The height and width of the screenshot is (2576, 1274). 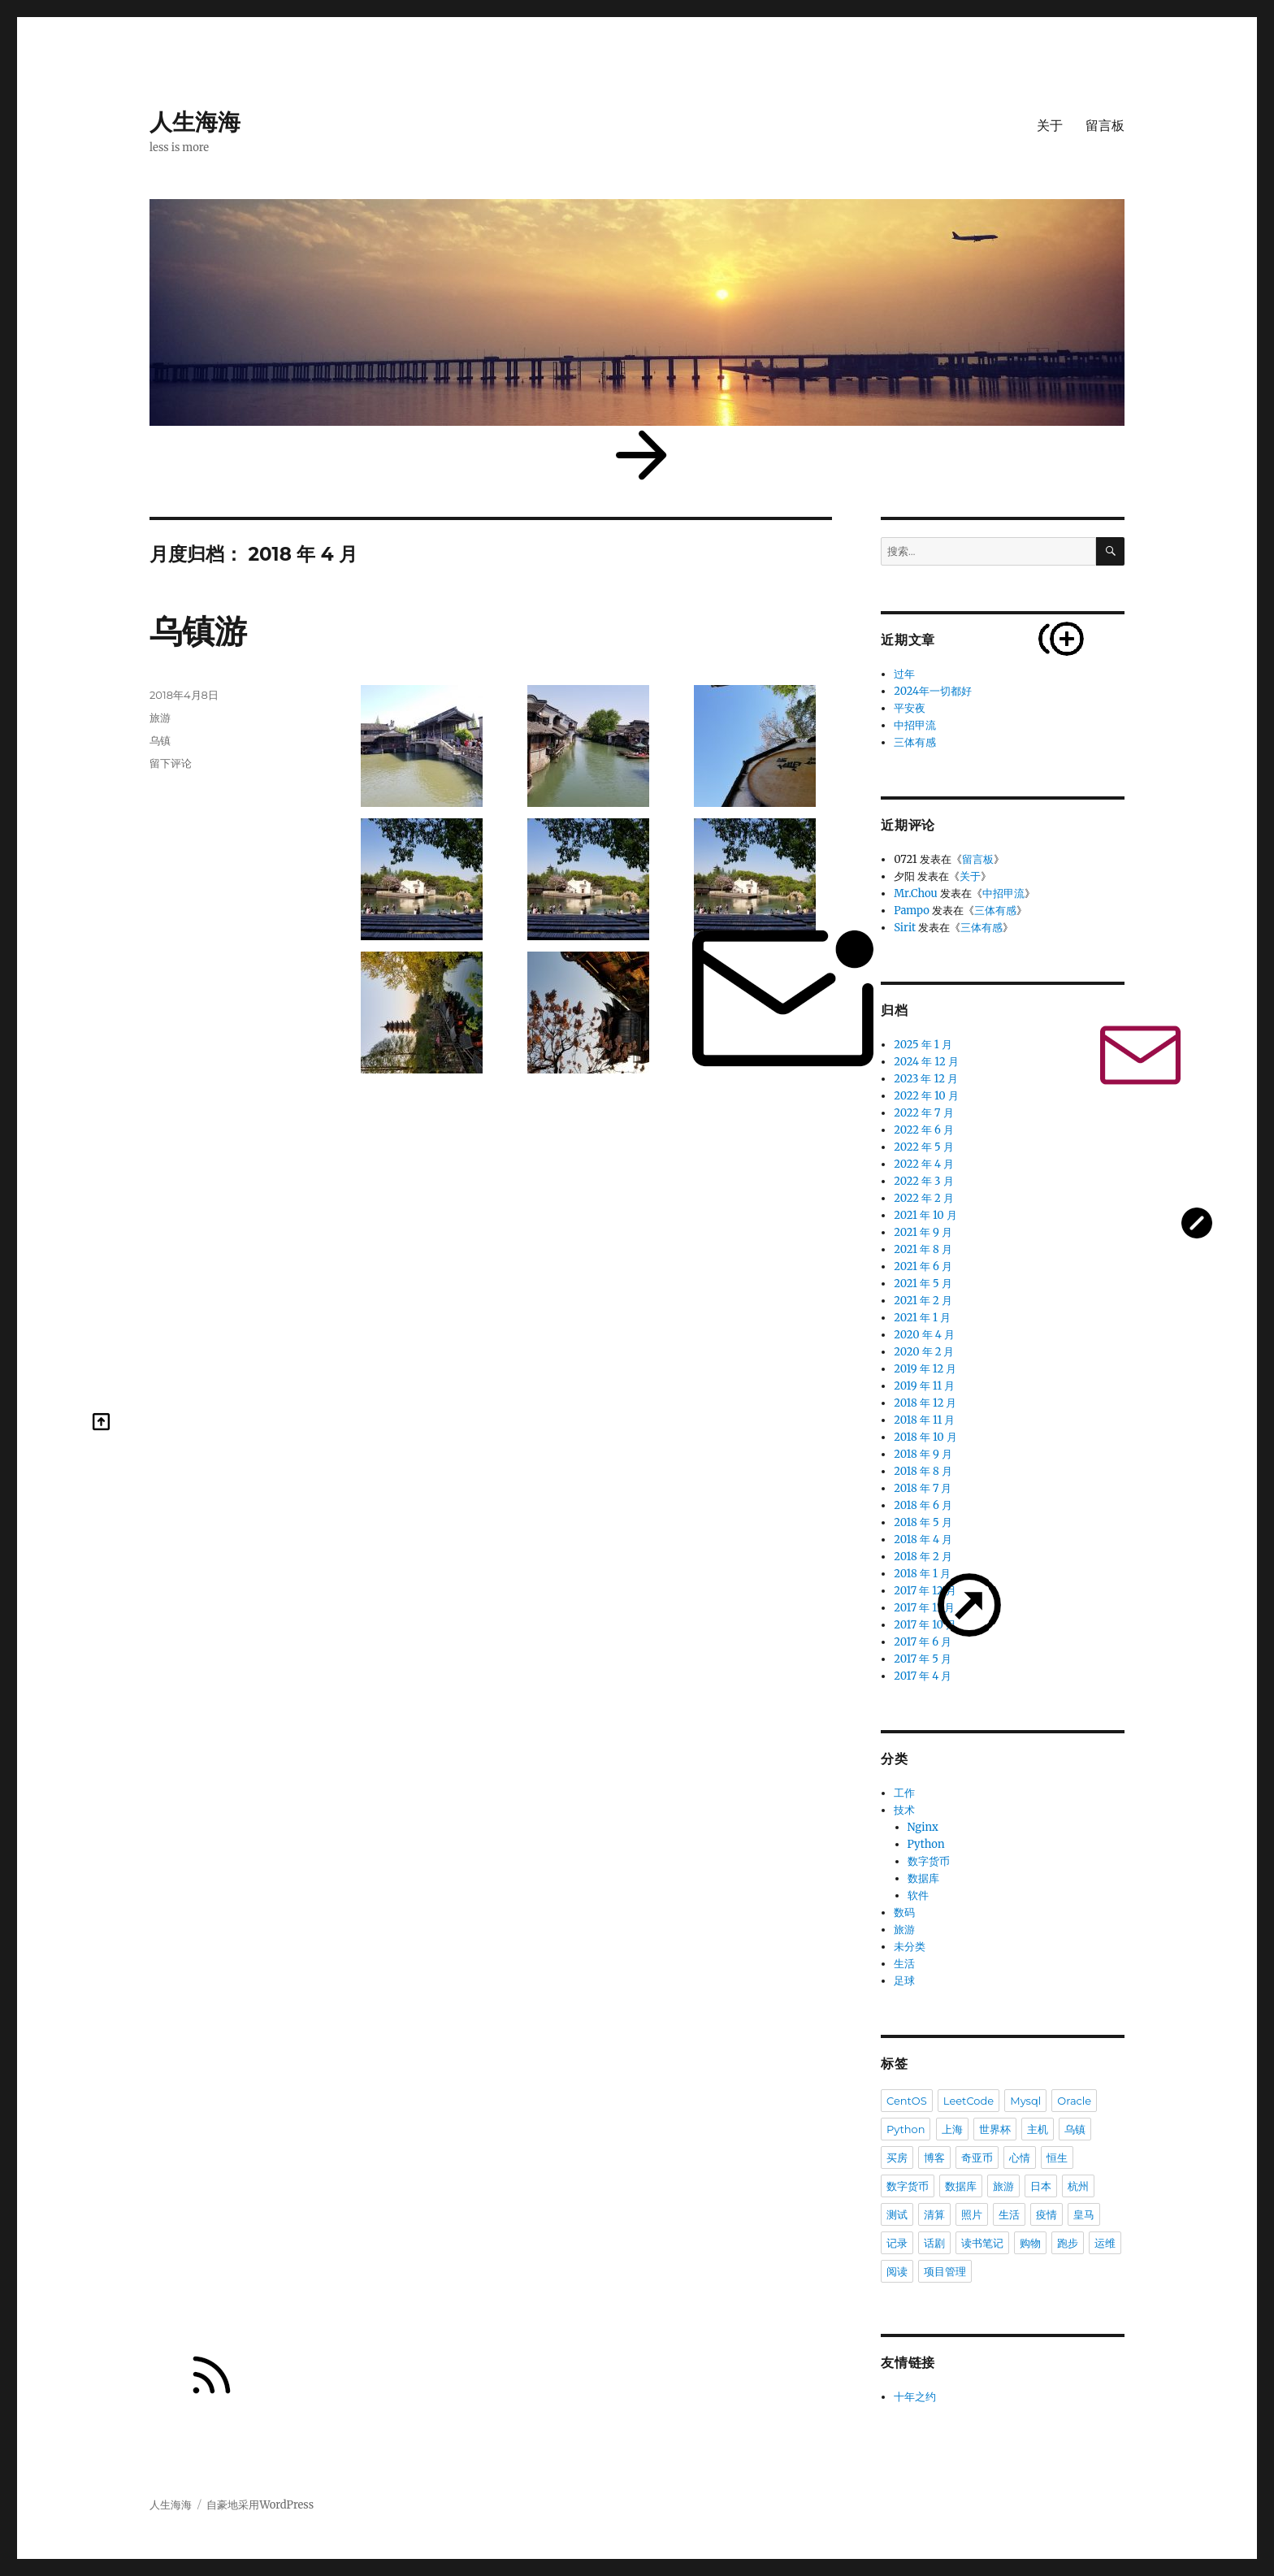 What do you see at coordinates (101, 1421) in the screenshot?
I see `upload a file or document` at bounding box center [101, 1421].